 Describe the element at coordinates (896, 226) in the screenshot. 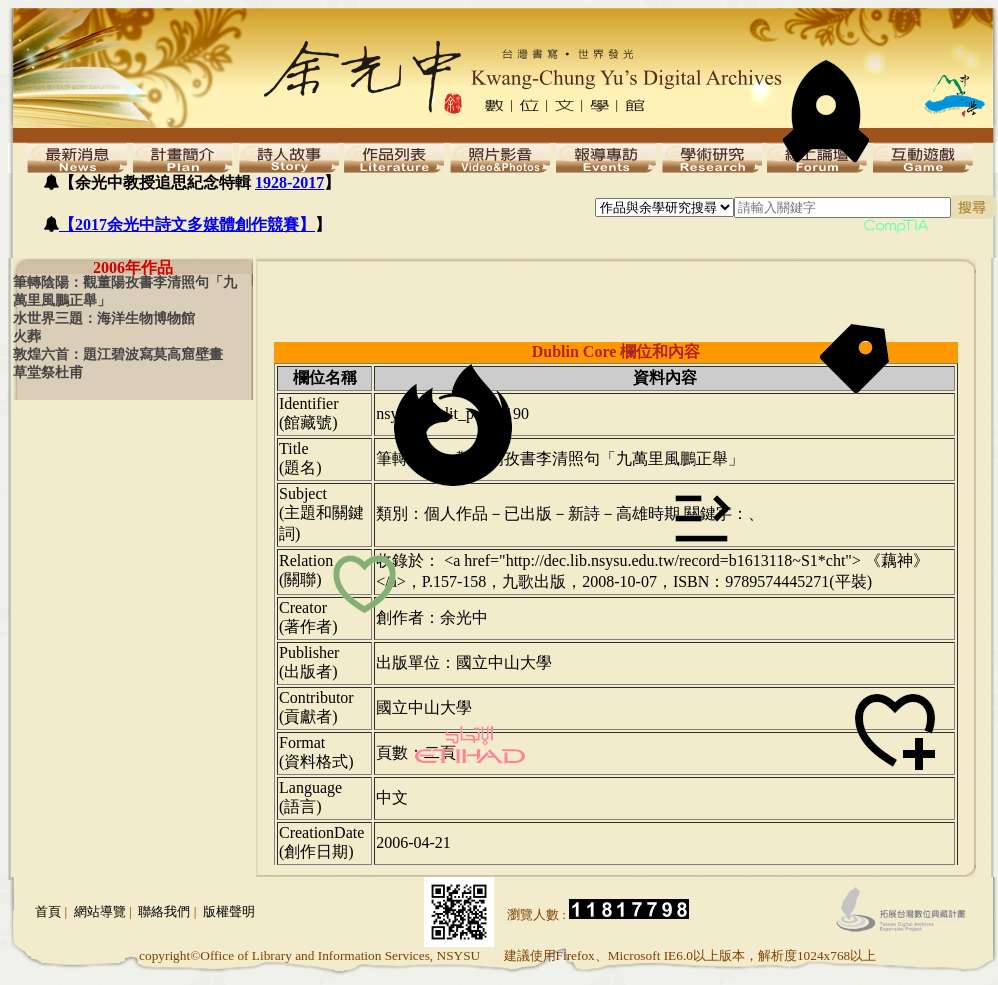

I see `CompTIA official logo` at that location.